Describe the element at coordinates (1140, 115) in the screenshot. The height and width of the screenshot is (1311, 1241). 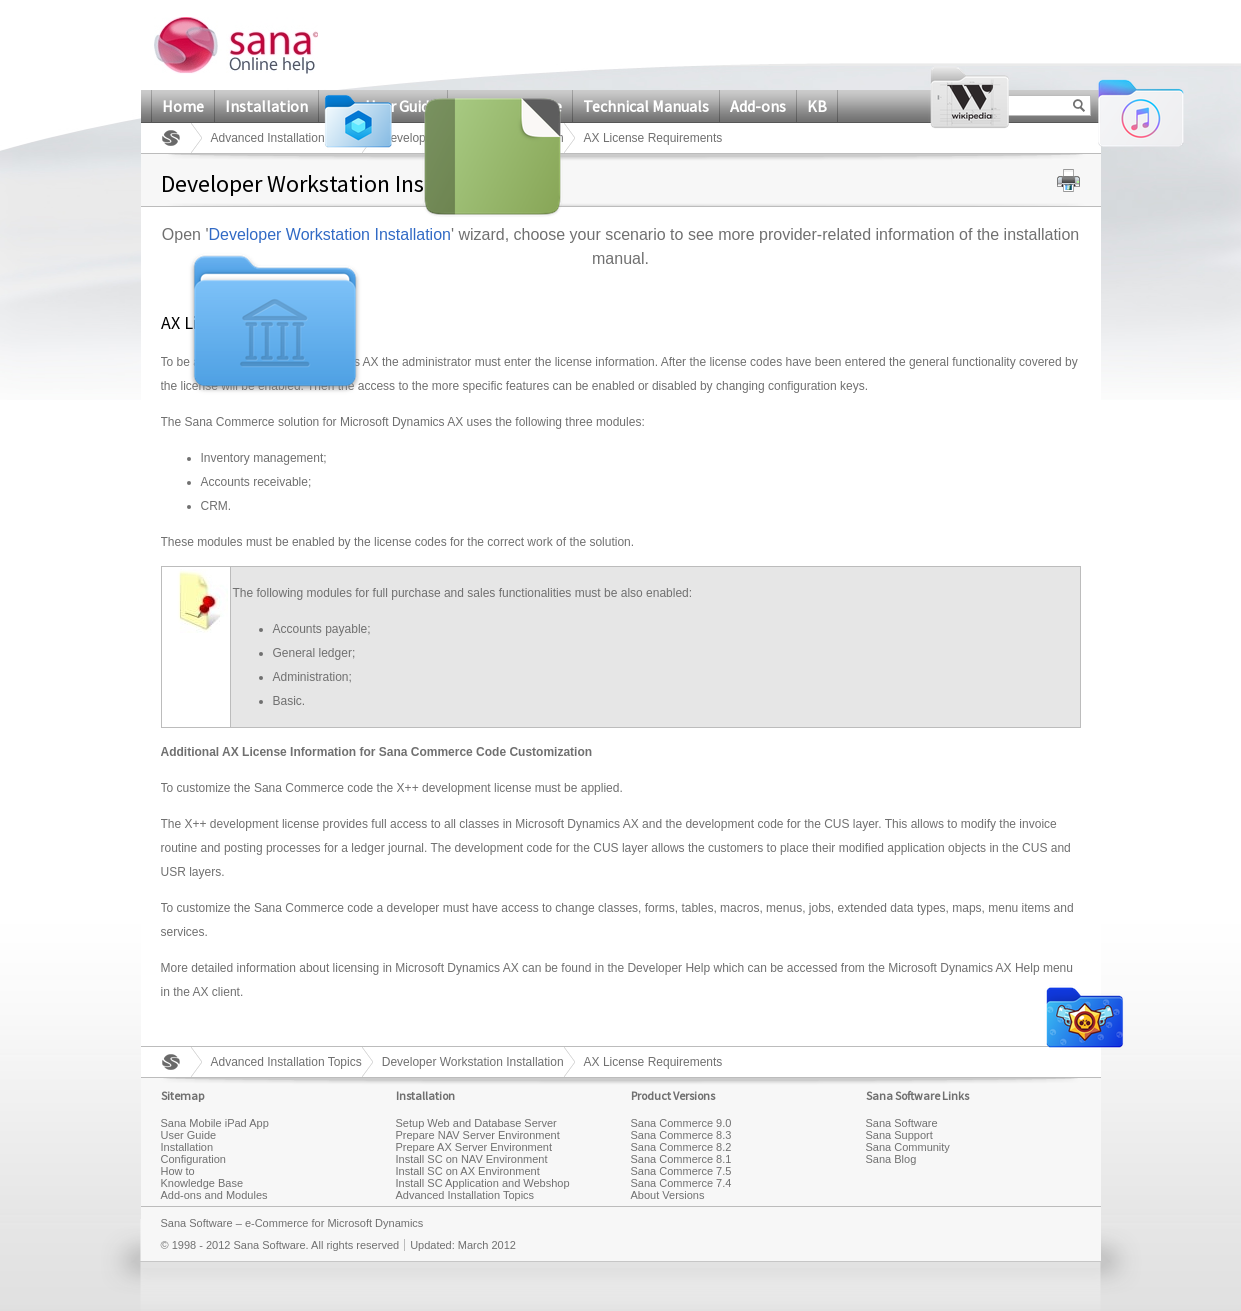
I see `open folder containing apple music files` at that location.